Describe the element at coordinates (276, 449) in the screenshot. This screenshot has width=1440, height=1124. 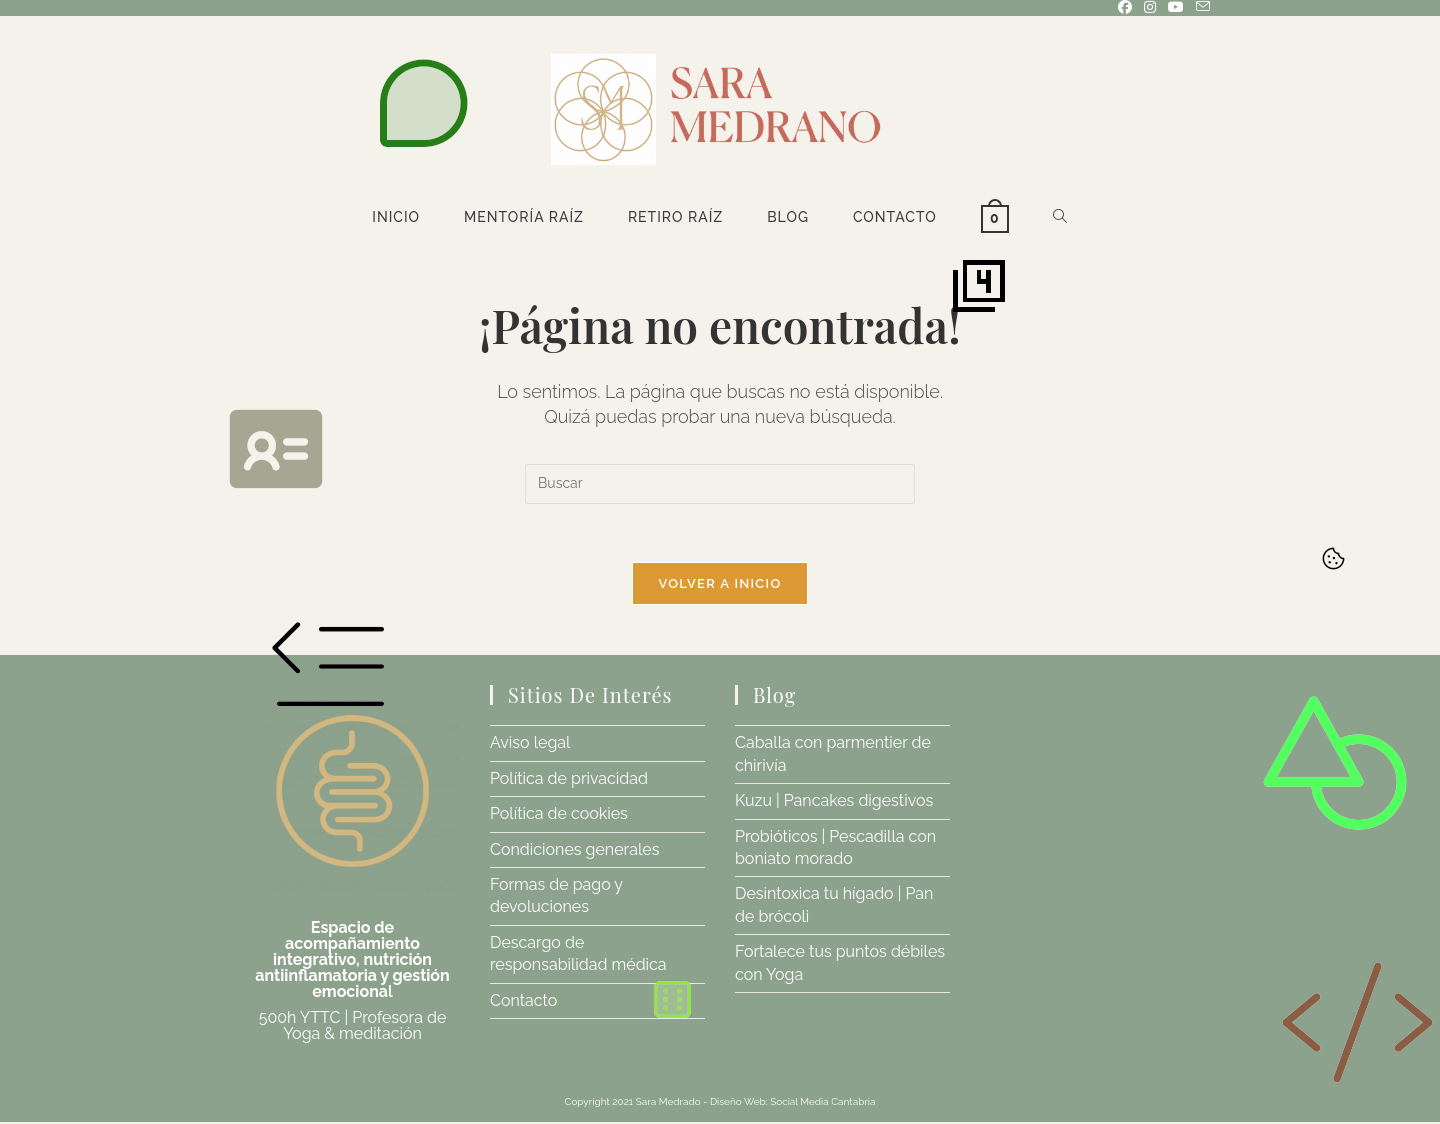
I see `view profile or account details` at that location.